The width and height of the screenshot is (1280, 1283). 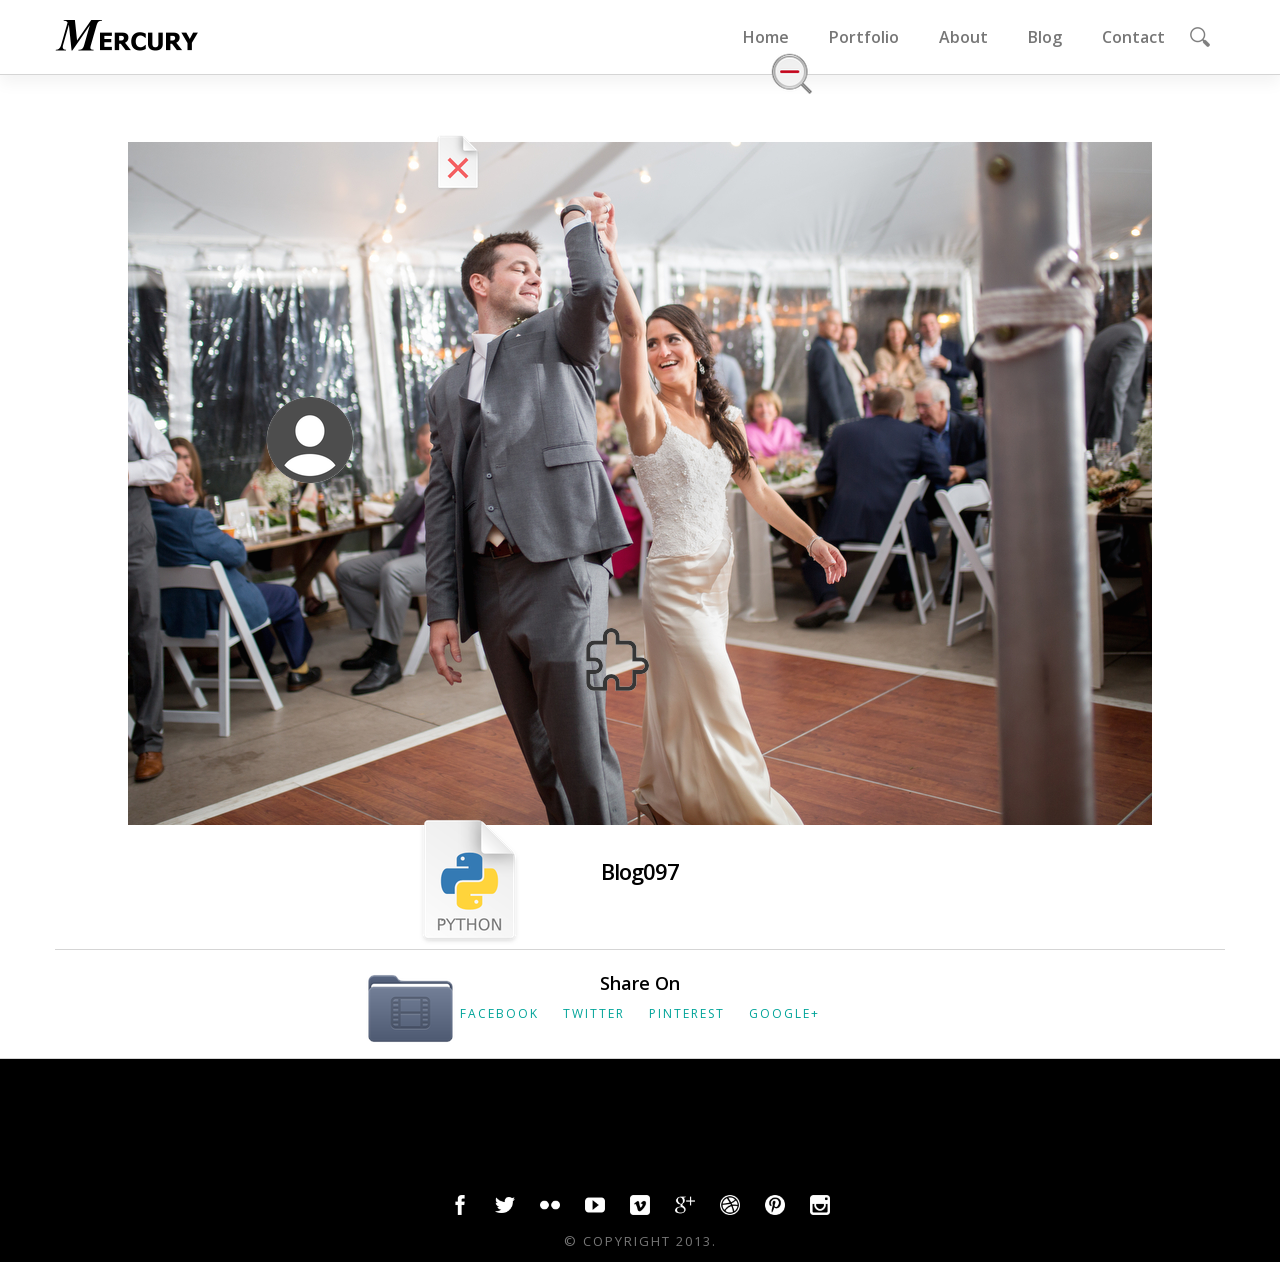 I want to click on a broken or invalid symbolic link file, so click(x=458, y=163).